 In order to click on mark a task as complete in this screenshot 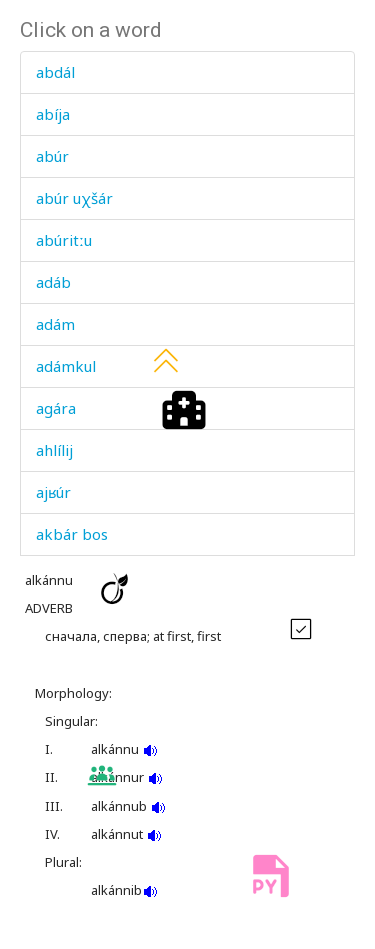, I will do `click(301, 629)`.